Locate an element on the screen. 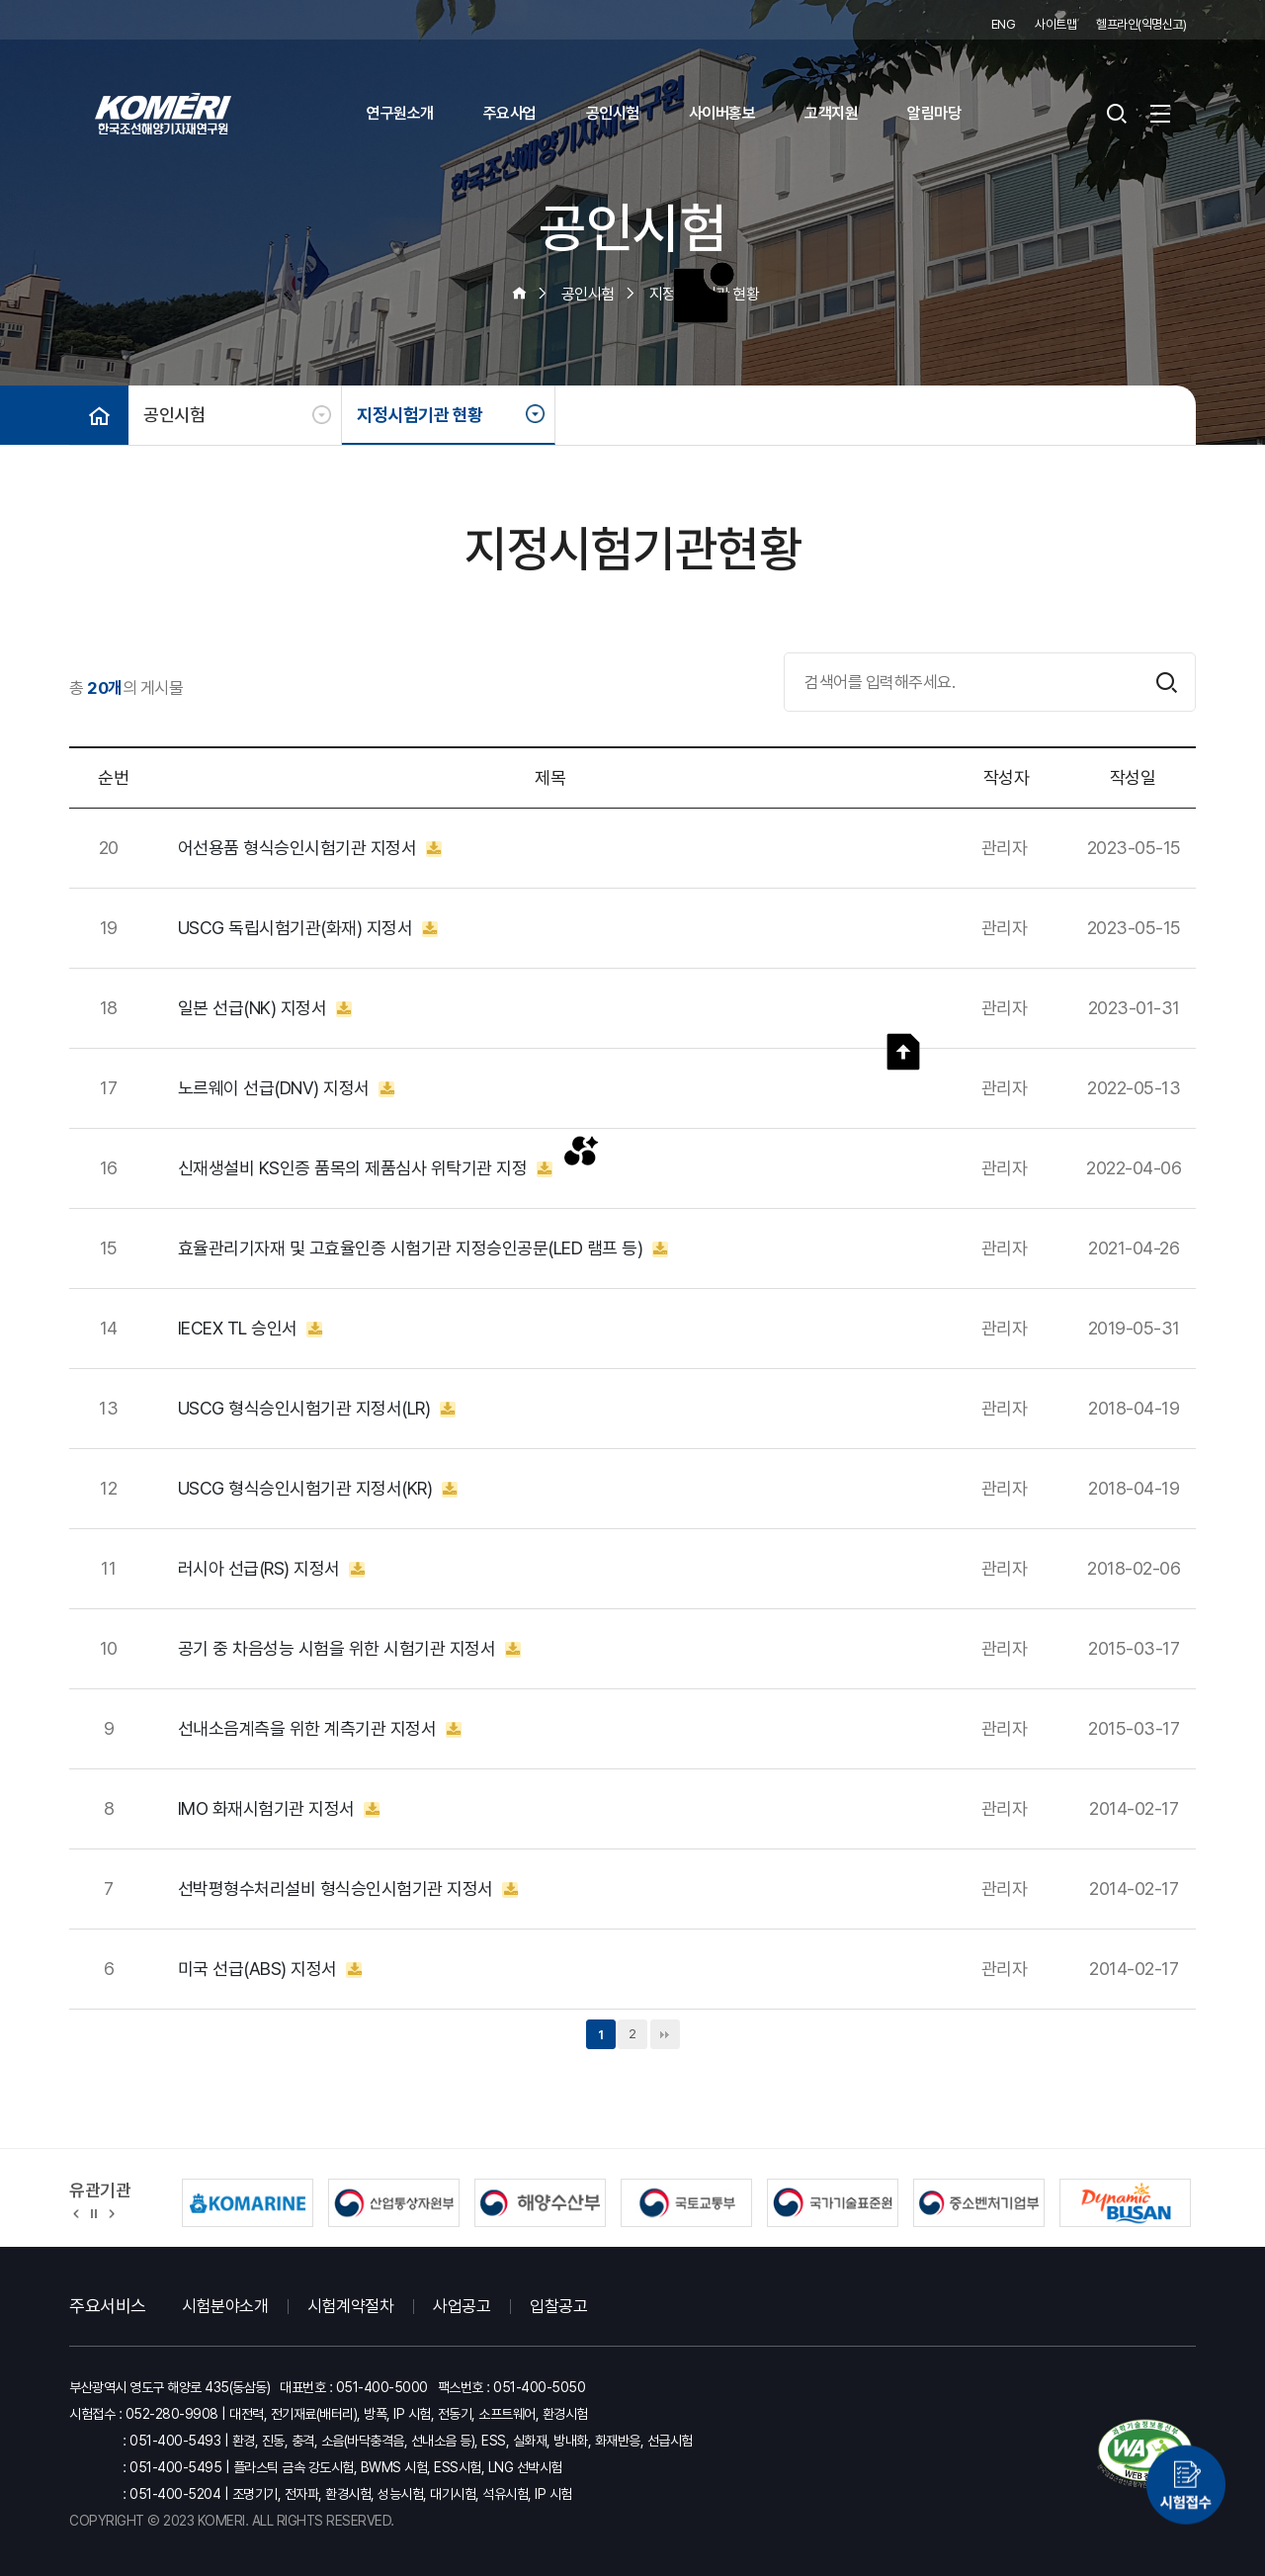  apply AI-powered color filters to an image is located at coordinates (580, 1153).